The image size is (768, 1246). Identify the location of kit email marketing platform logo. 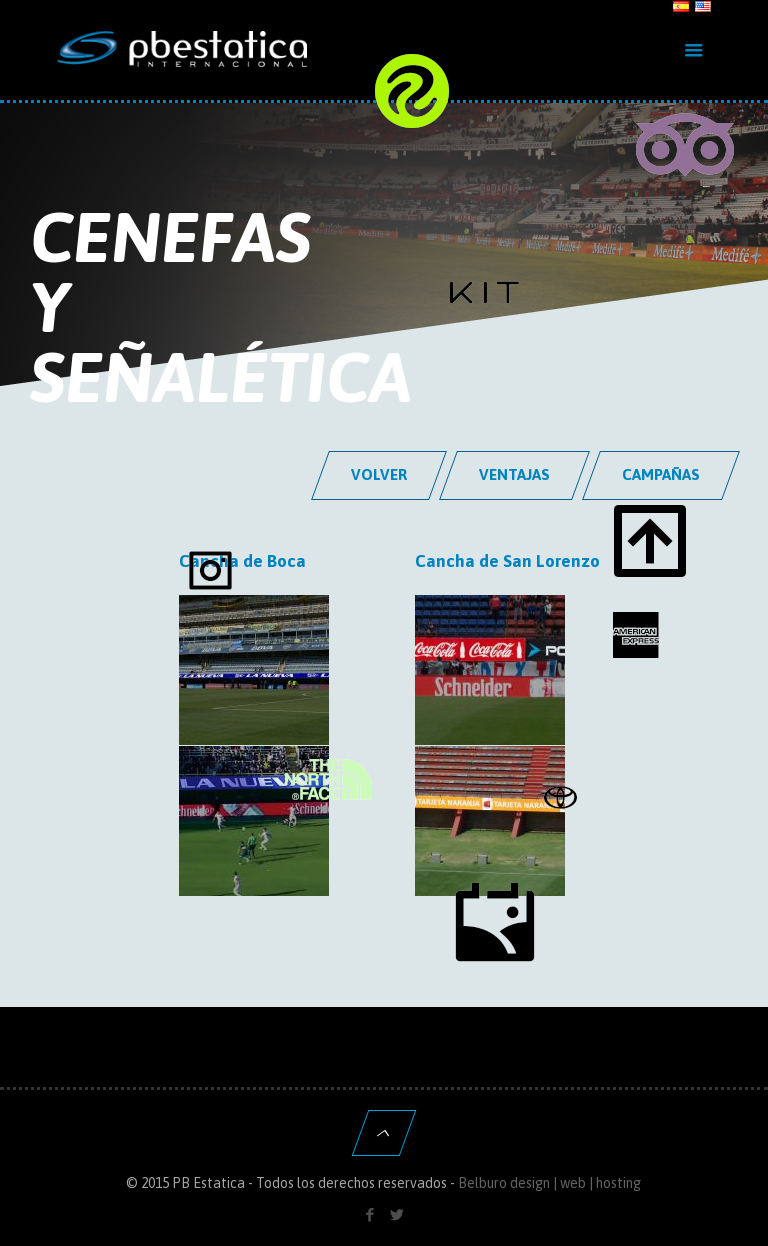
(484, 292).